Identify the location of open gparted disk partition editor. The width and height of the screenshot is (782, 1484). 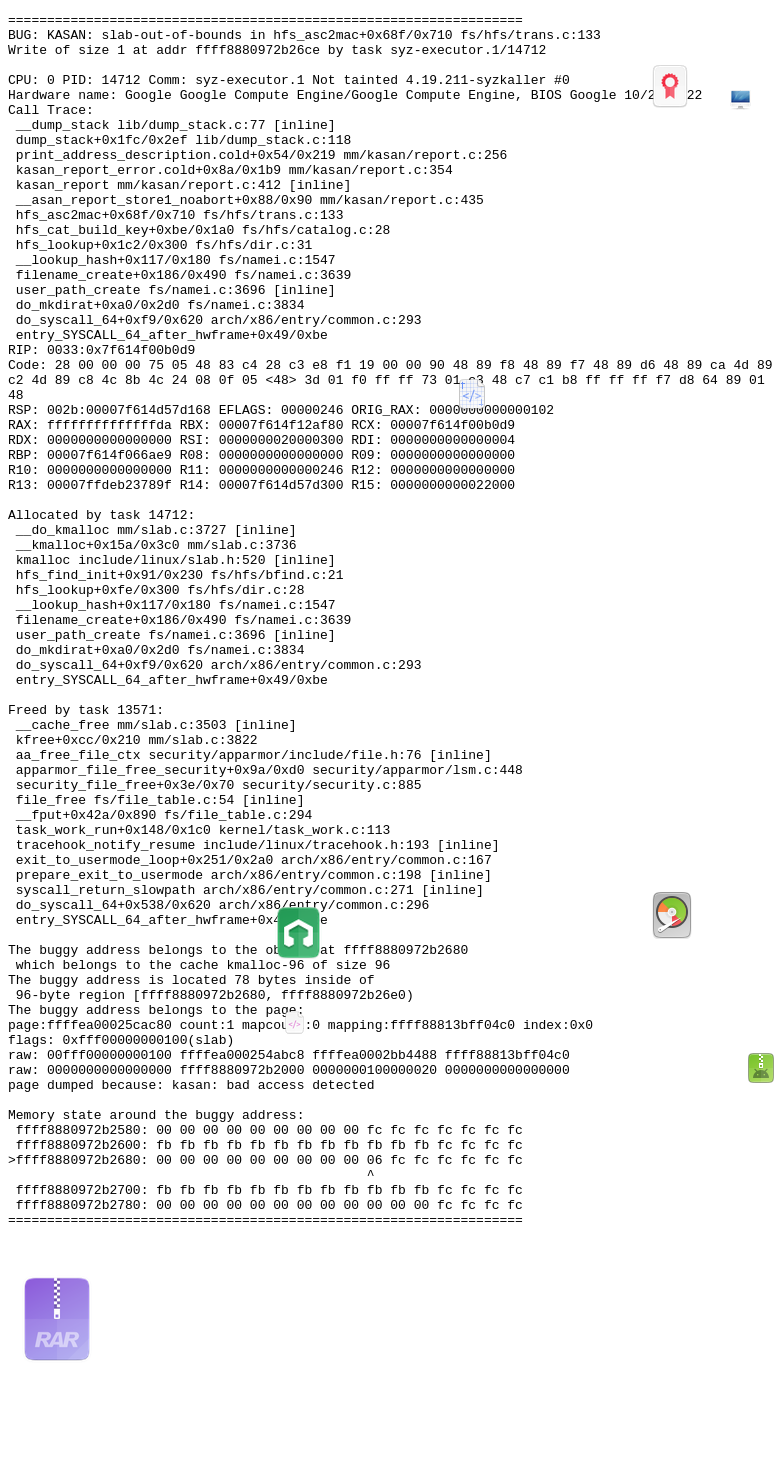
(672, 915).